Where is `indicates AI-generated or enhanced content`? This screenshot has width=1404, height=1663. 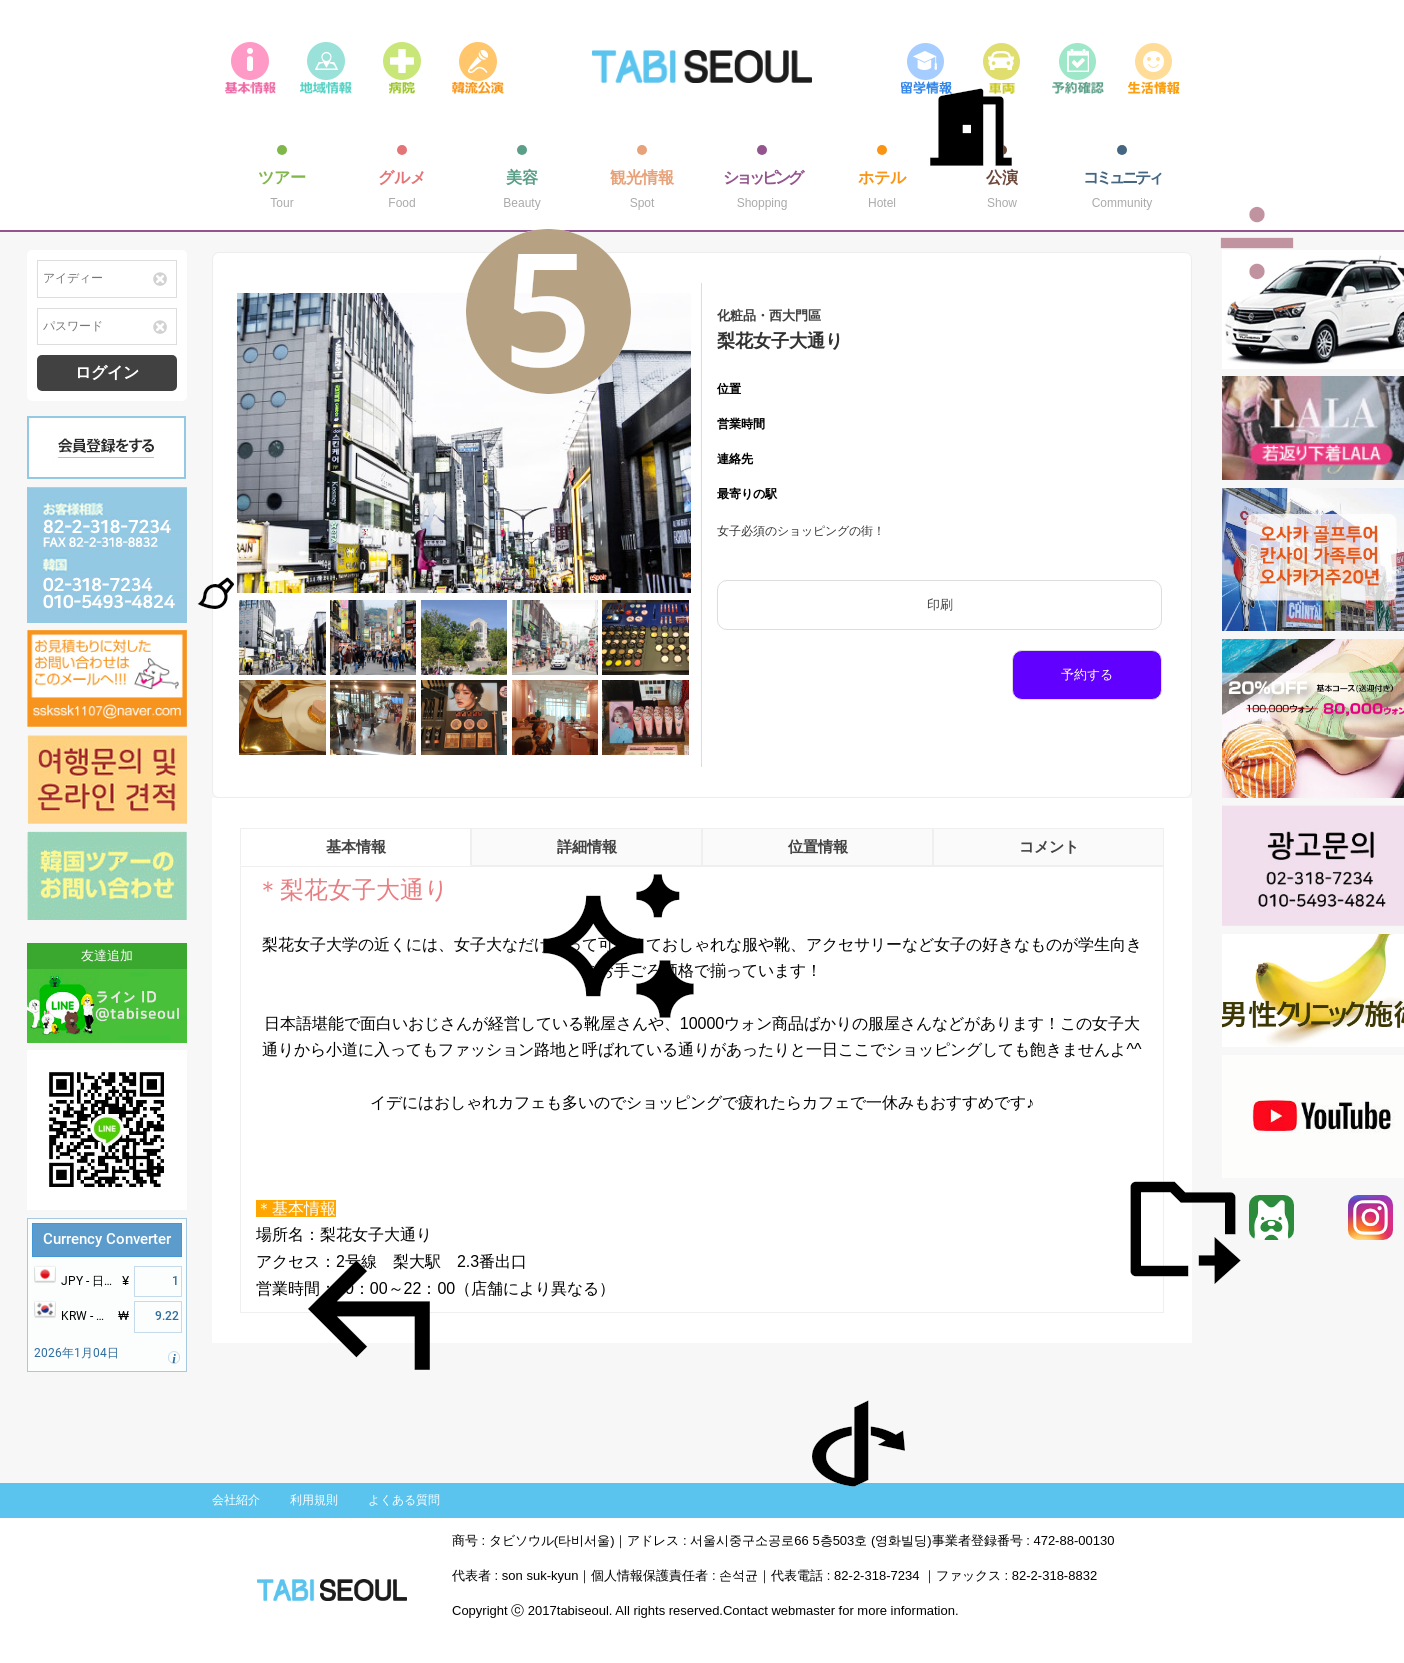
indicates AI-generated or enhanced content is located at coordinates (622, 946).